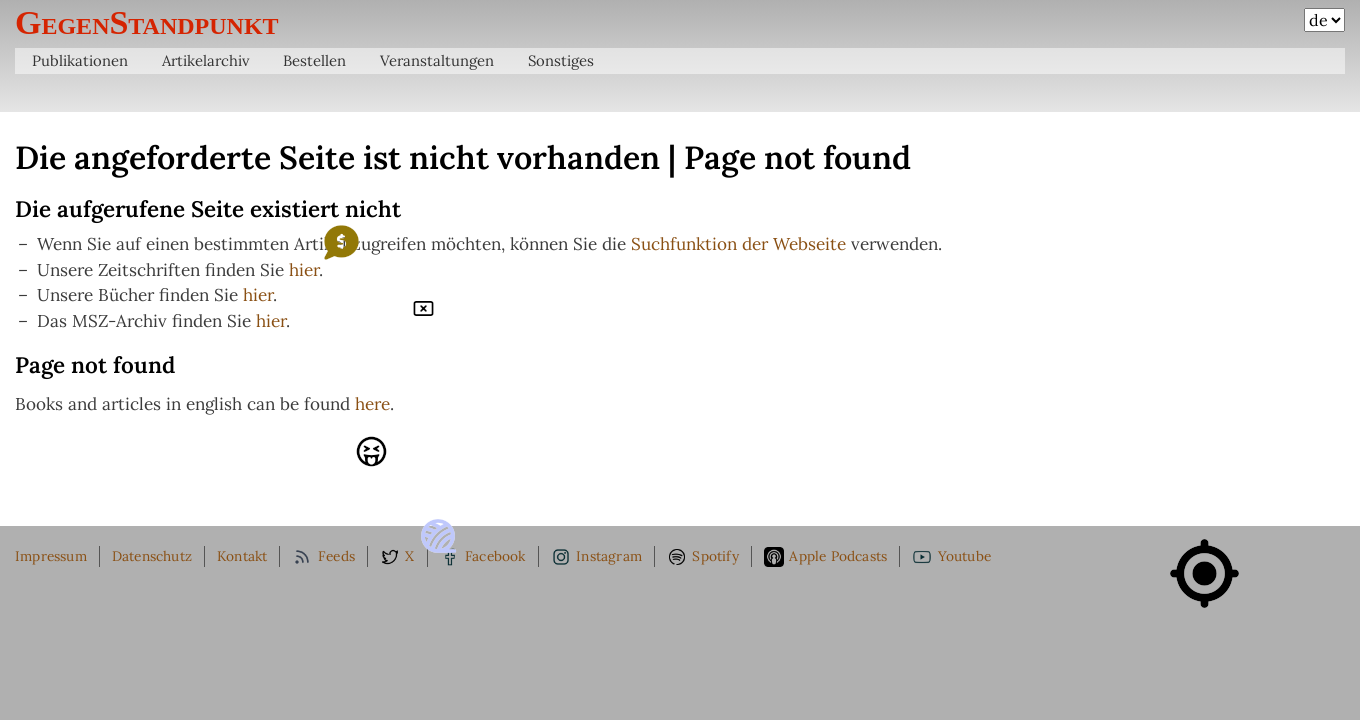 Image resolution: width=1360 pixels, height=720 pixels. Describe the element at coordinates (423, 308) in the screenshot. I see `close or dismiss a window` at that location.